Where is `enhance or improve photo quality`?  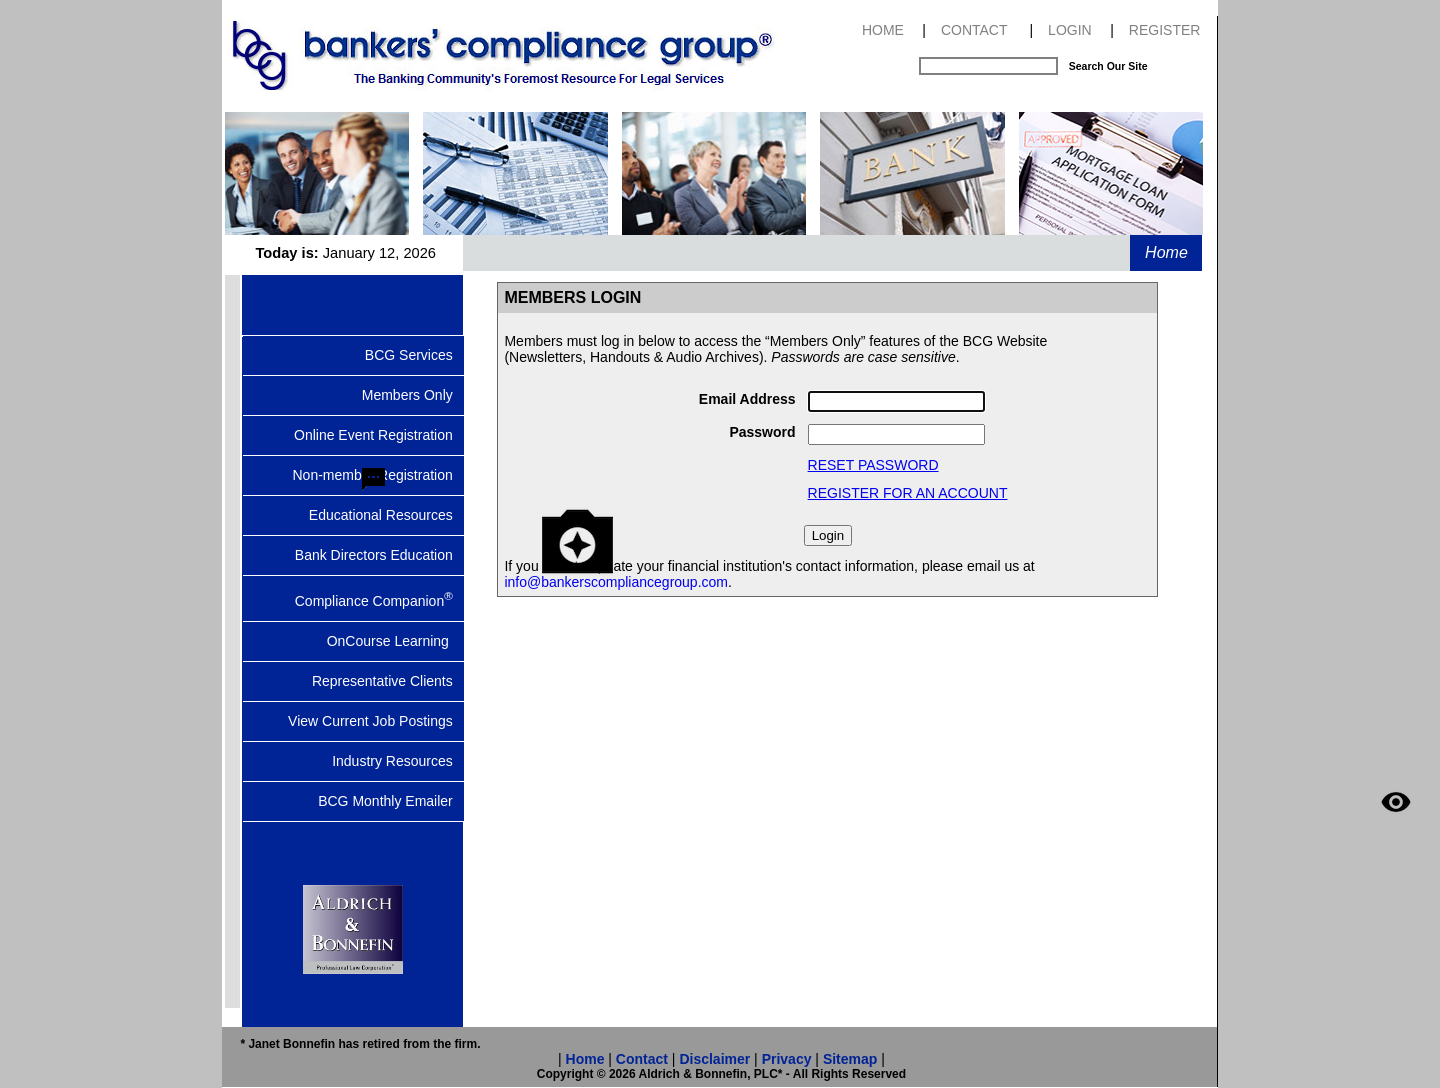 enhance or improve photo quality is located at coordinates (577, 541).